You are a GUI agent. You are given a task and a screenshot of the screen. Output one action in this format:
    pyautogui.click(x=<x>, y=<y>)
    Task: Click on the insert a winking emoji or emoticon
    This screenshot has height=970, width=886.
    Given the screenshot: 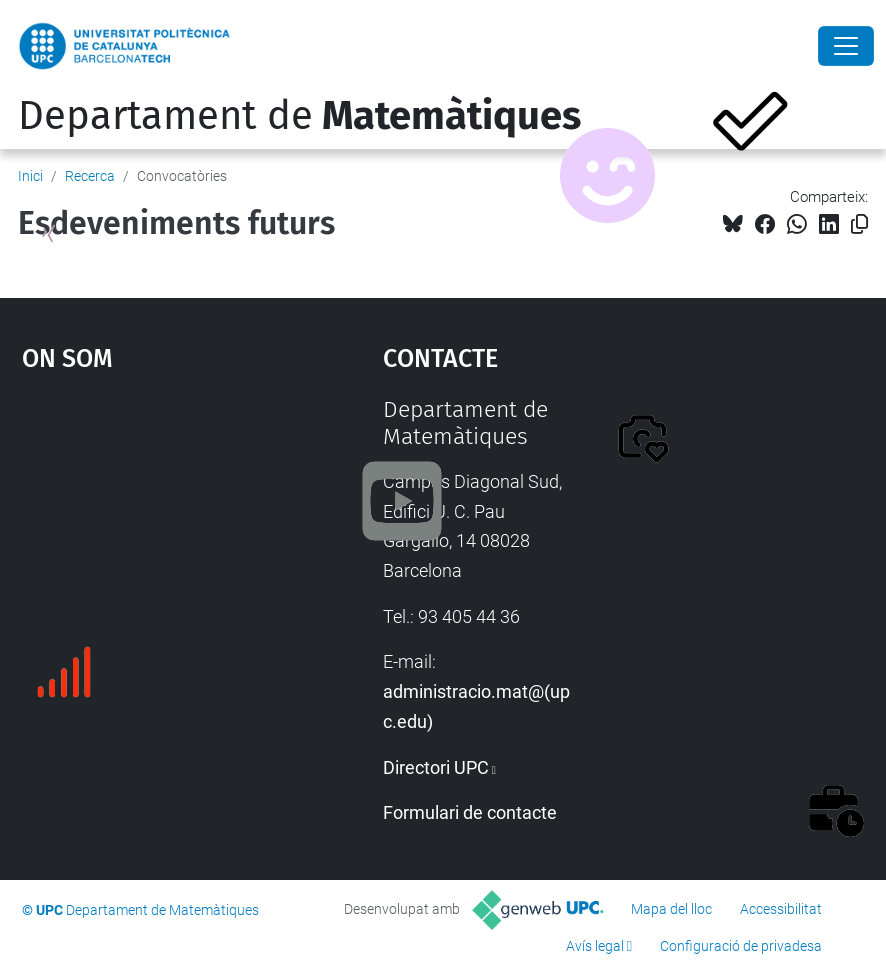 What is the action you would take?
    pyautogui.click(x=607, y=175)
    